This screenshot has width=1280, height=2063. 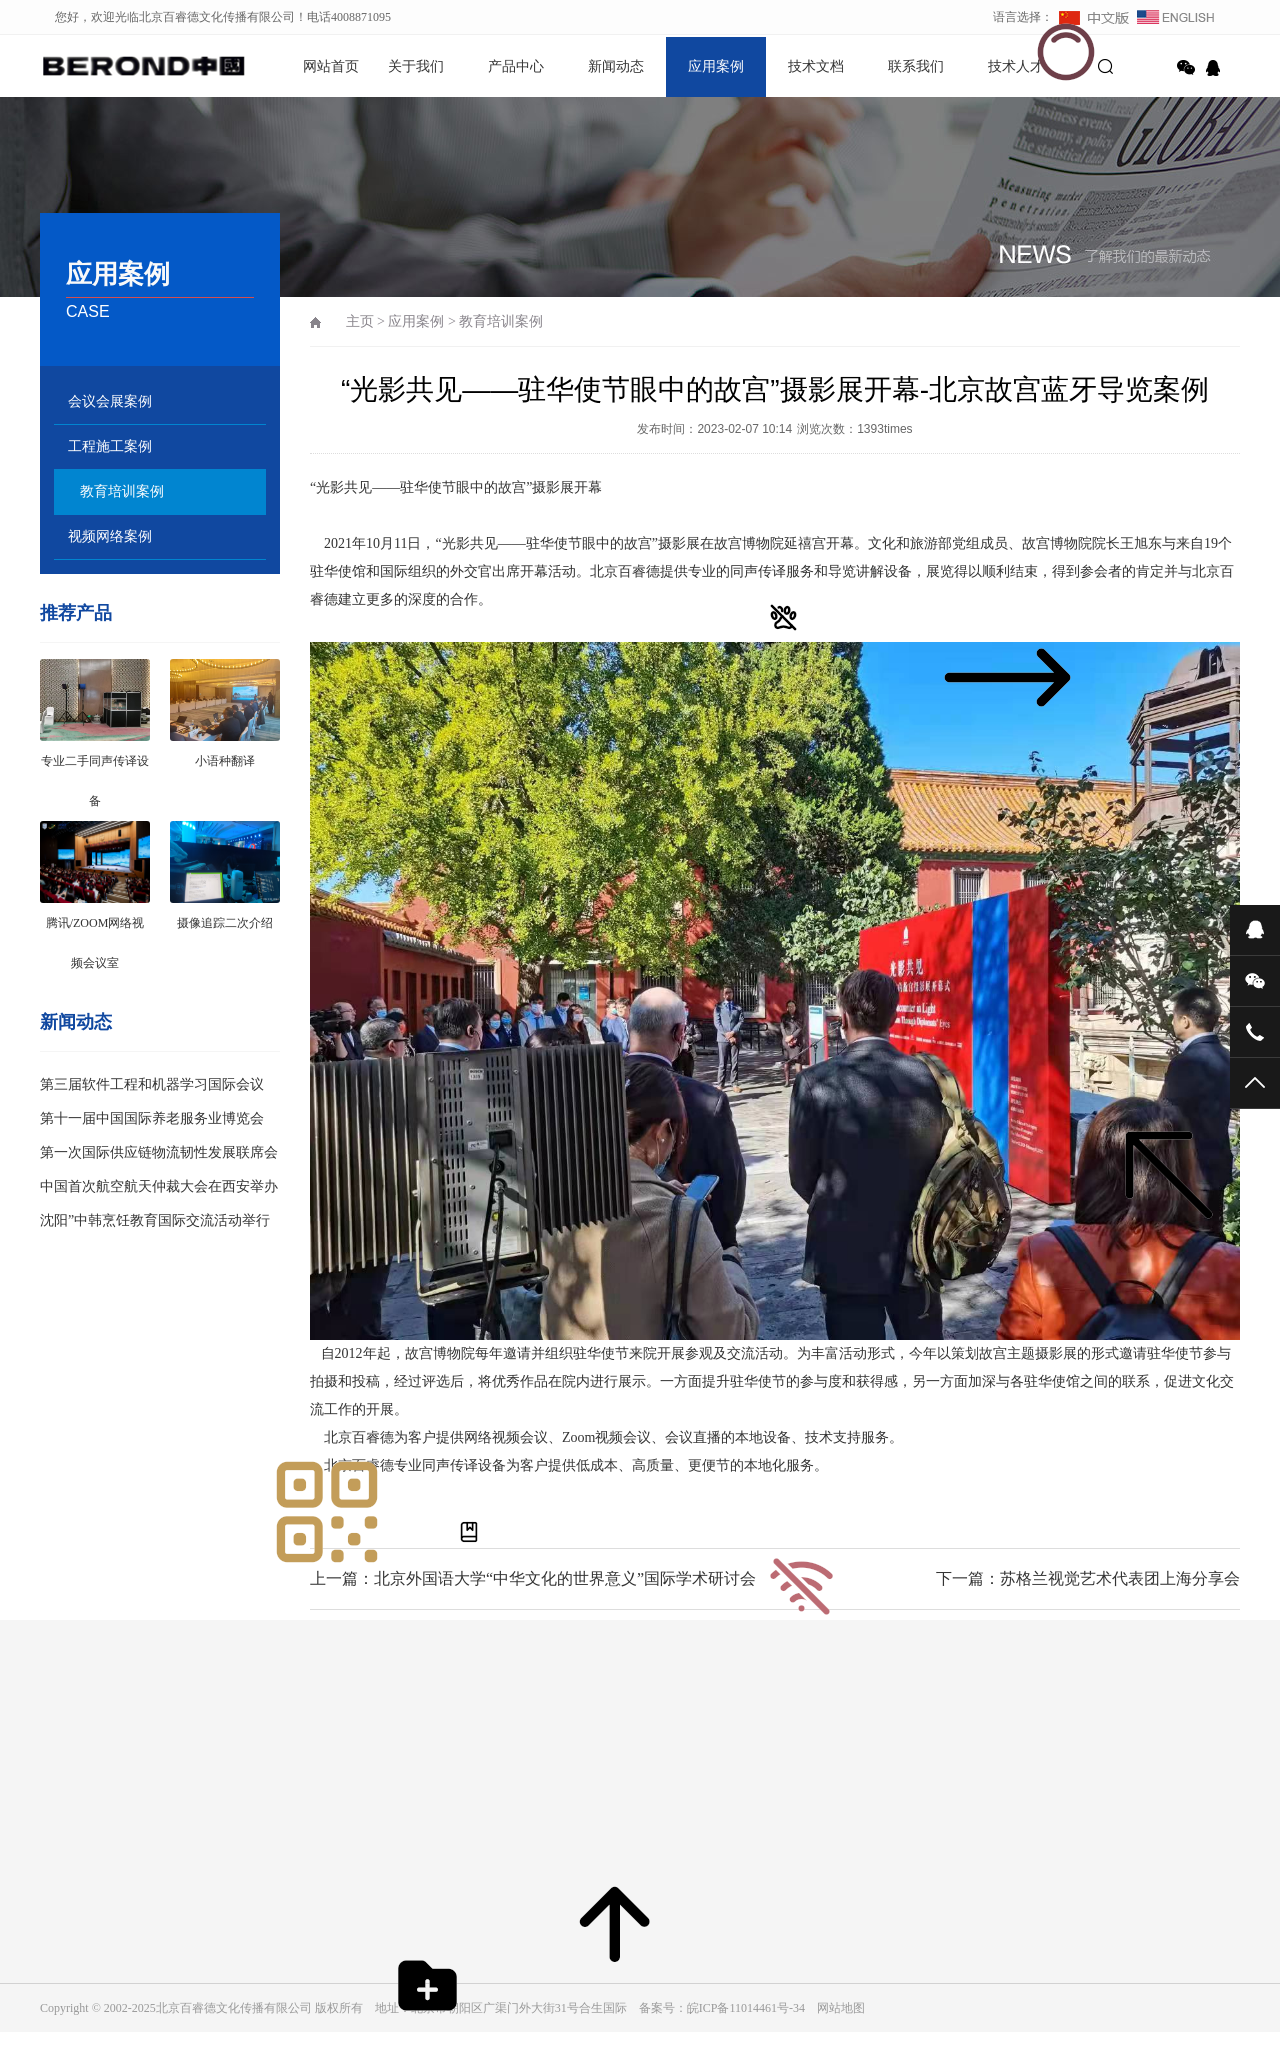 I want to click on apply inner shadow effect to top edge, so click(x=1066, y=52).